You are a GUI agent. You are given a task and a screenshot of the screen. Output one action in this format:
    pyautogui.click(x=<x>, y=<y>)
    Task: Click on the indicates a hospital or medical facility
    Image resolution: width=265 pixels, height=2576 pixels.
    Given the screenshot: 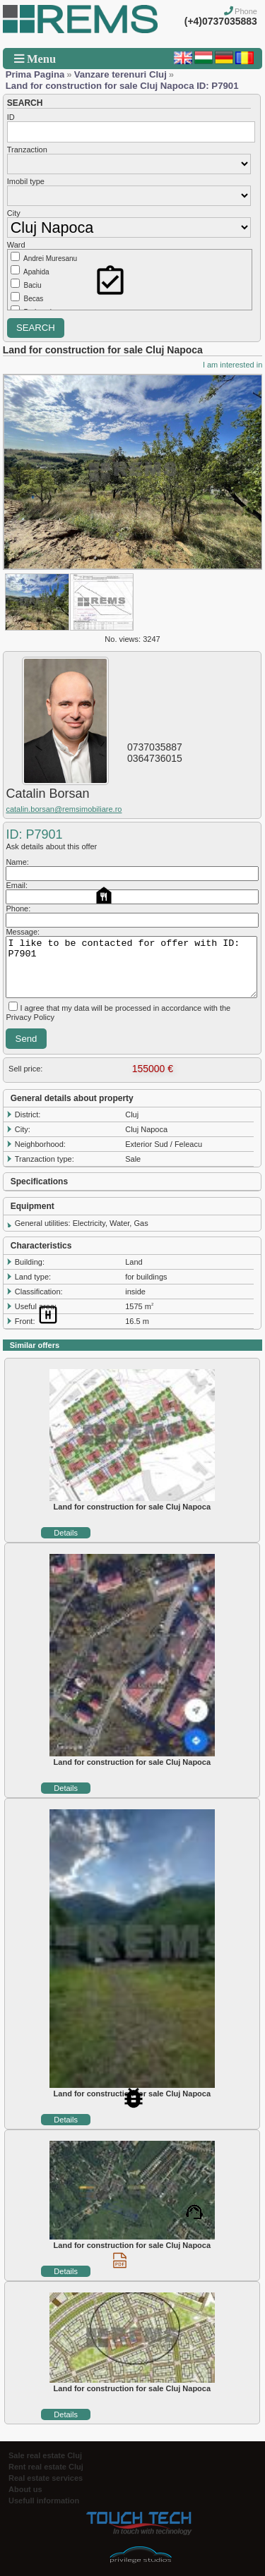 What is the action you would take?
    pyautogui.click(x=48, y=1315)
    